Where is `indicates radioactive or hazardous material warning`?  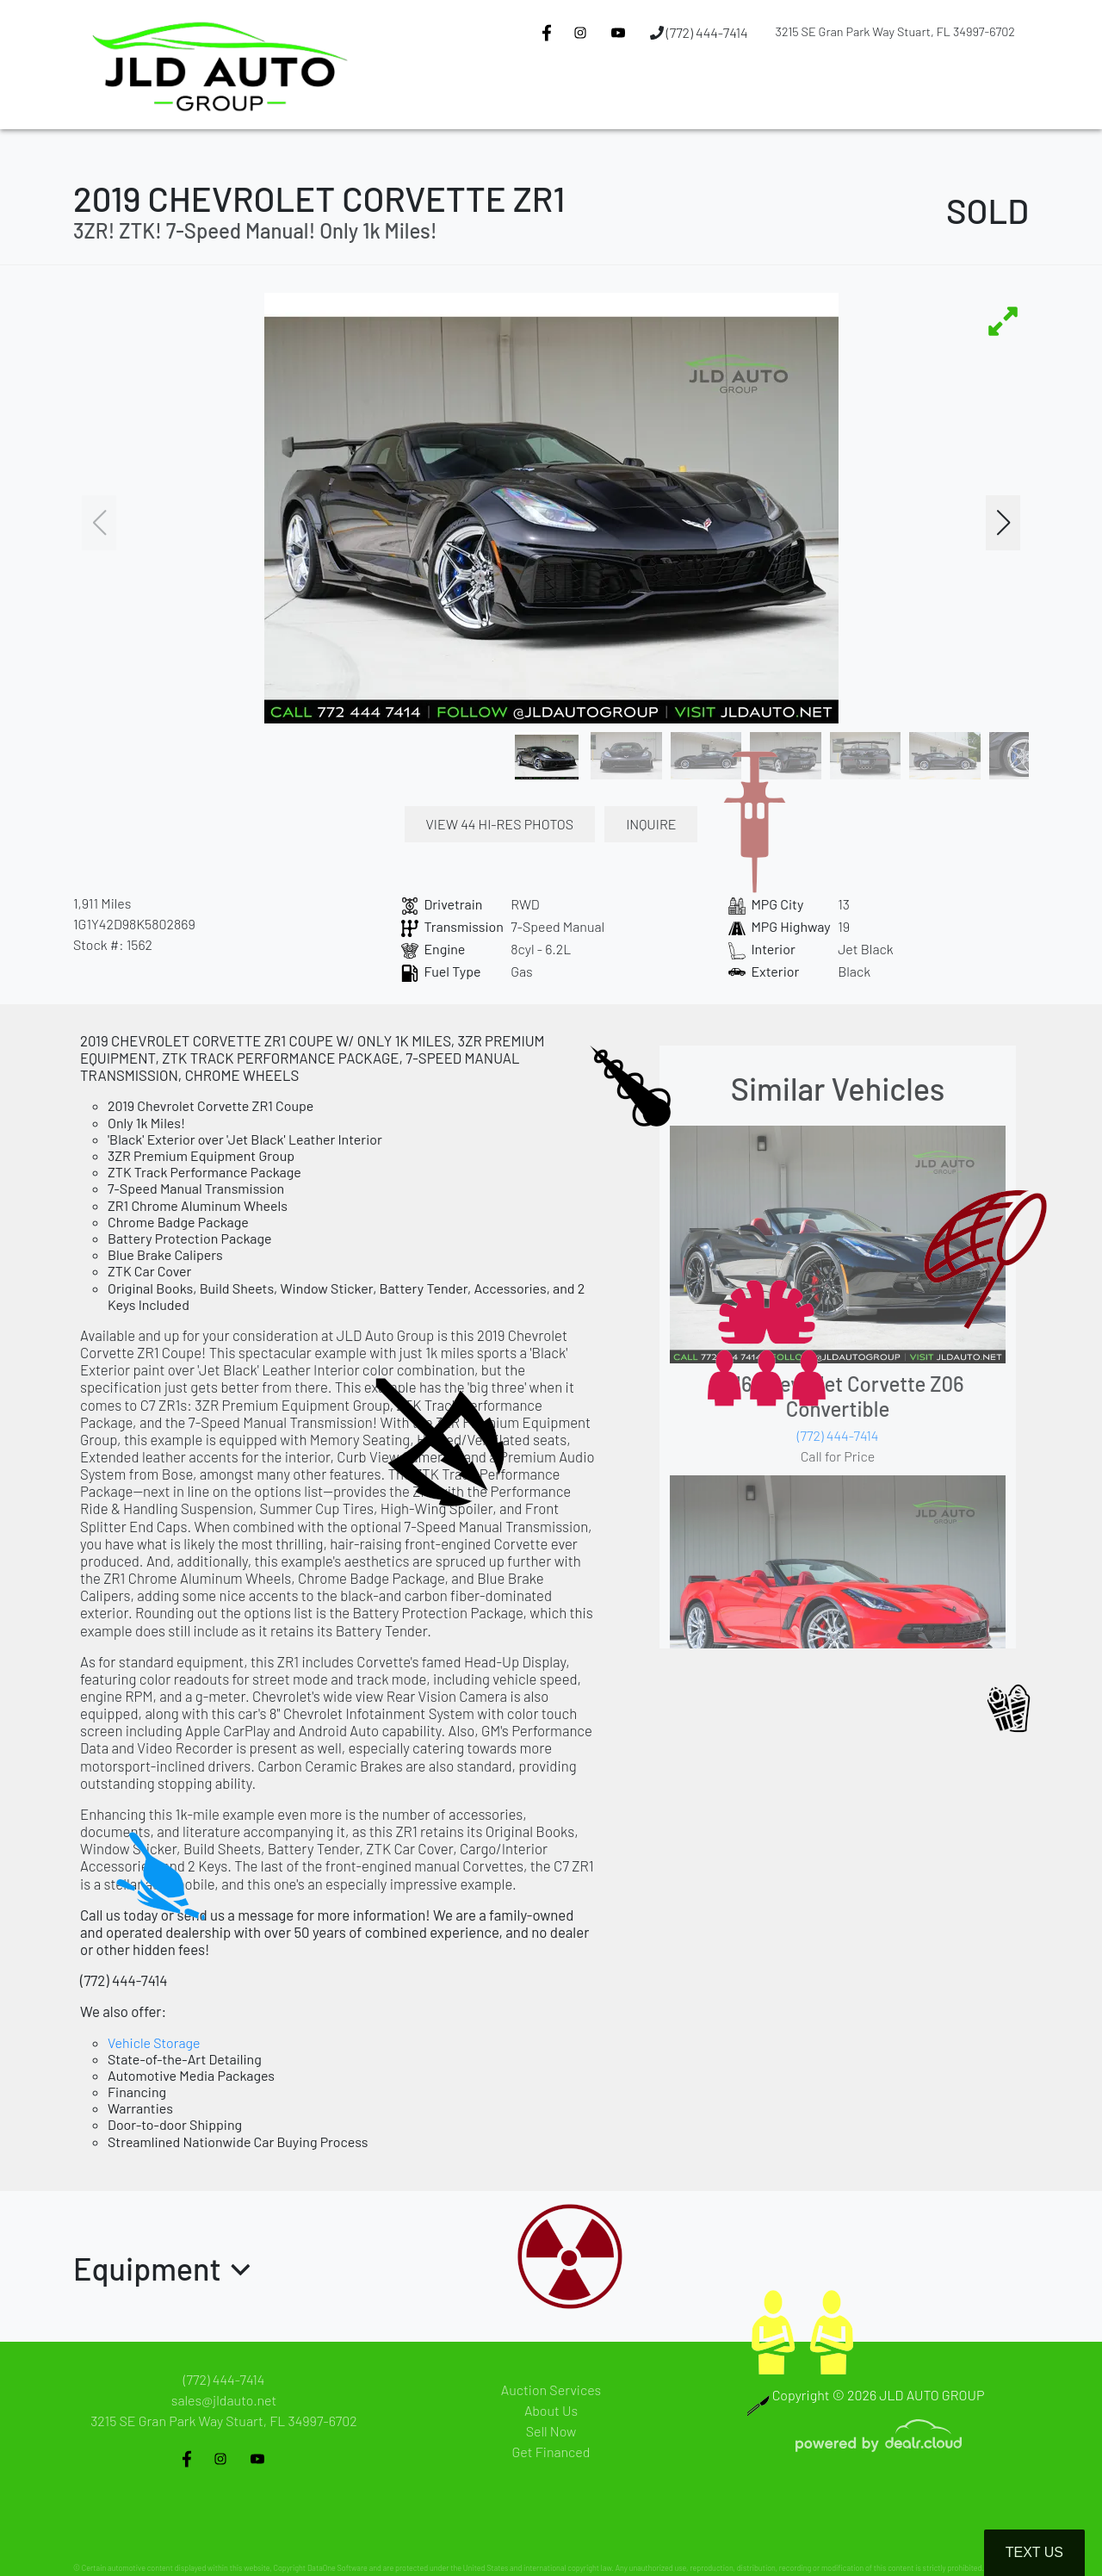
indicates radioactive or hazardous material warning is located at coordinates (570, 2256).